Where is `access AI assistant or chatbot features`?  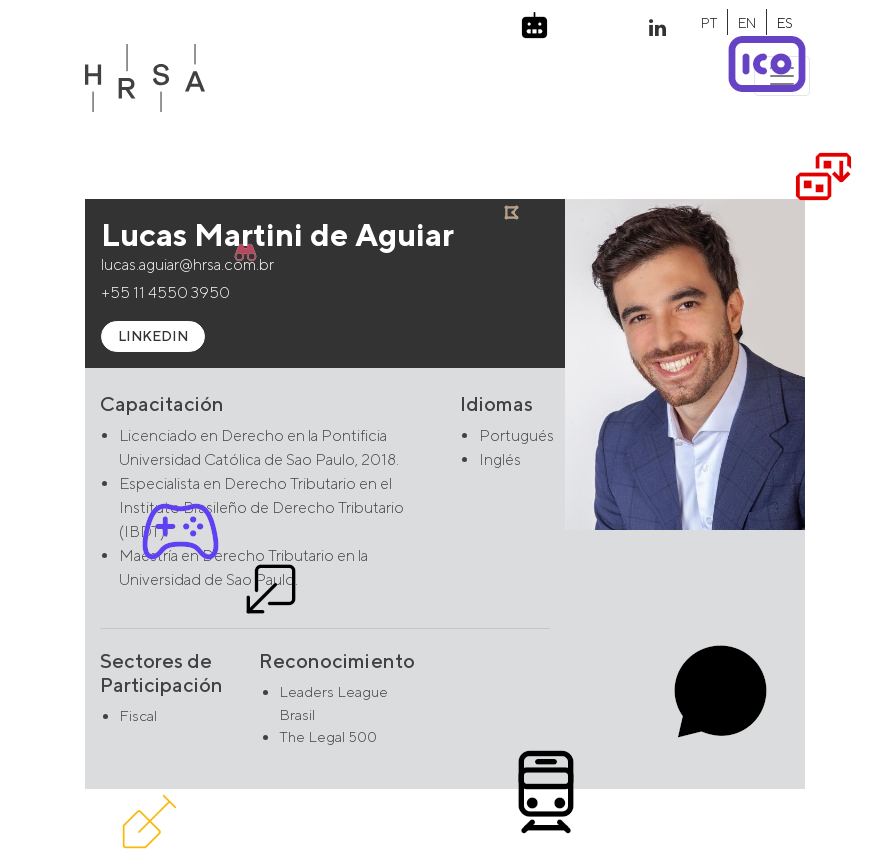
access AI assistant or chatbot features is located at coordinates (534, 26).